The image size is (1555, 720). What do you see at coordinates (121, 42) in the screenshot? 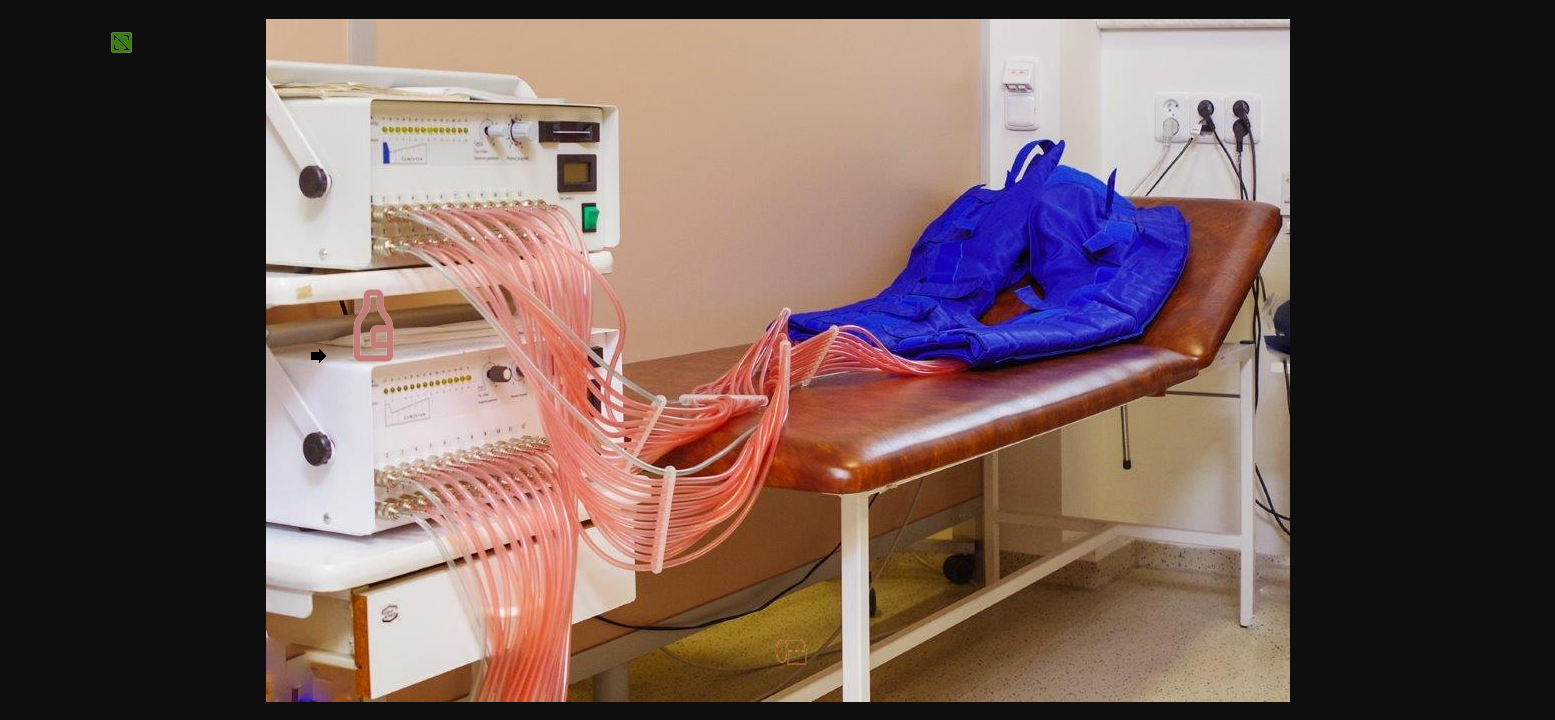
I see `disable selection mode` at bounding box center [121, 42].